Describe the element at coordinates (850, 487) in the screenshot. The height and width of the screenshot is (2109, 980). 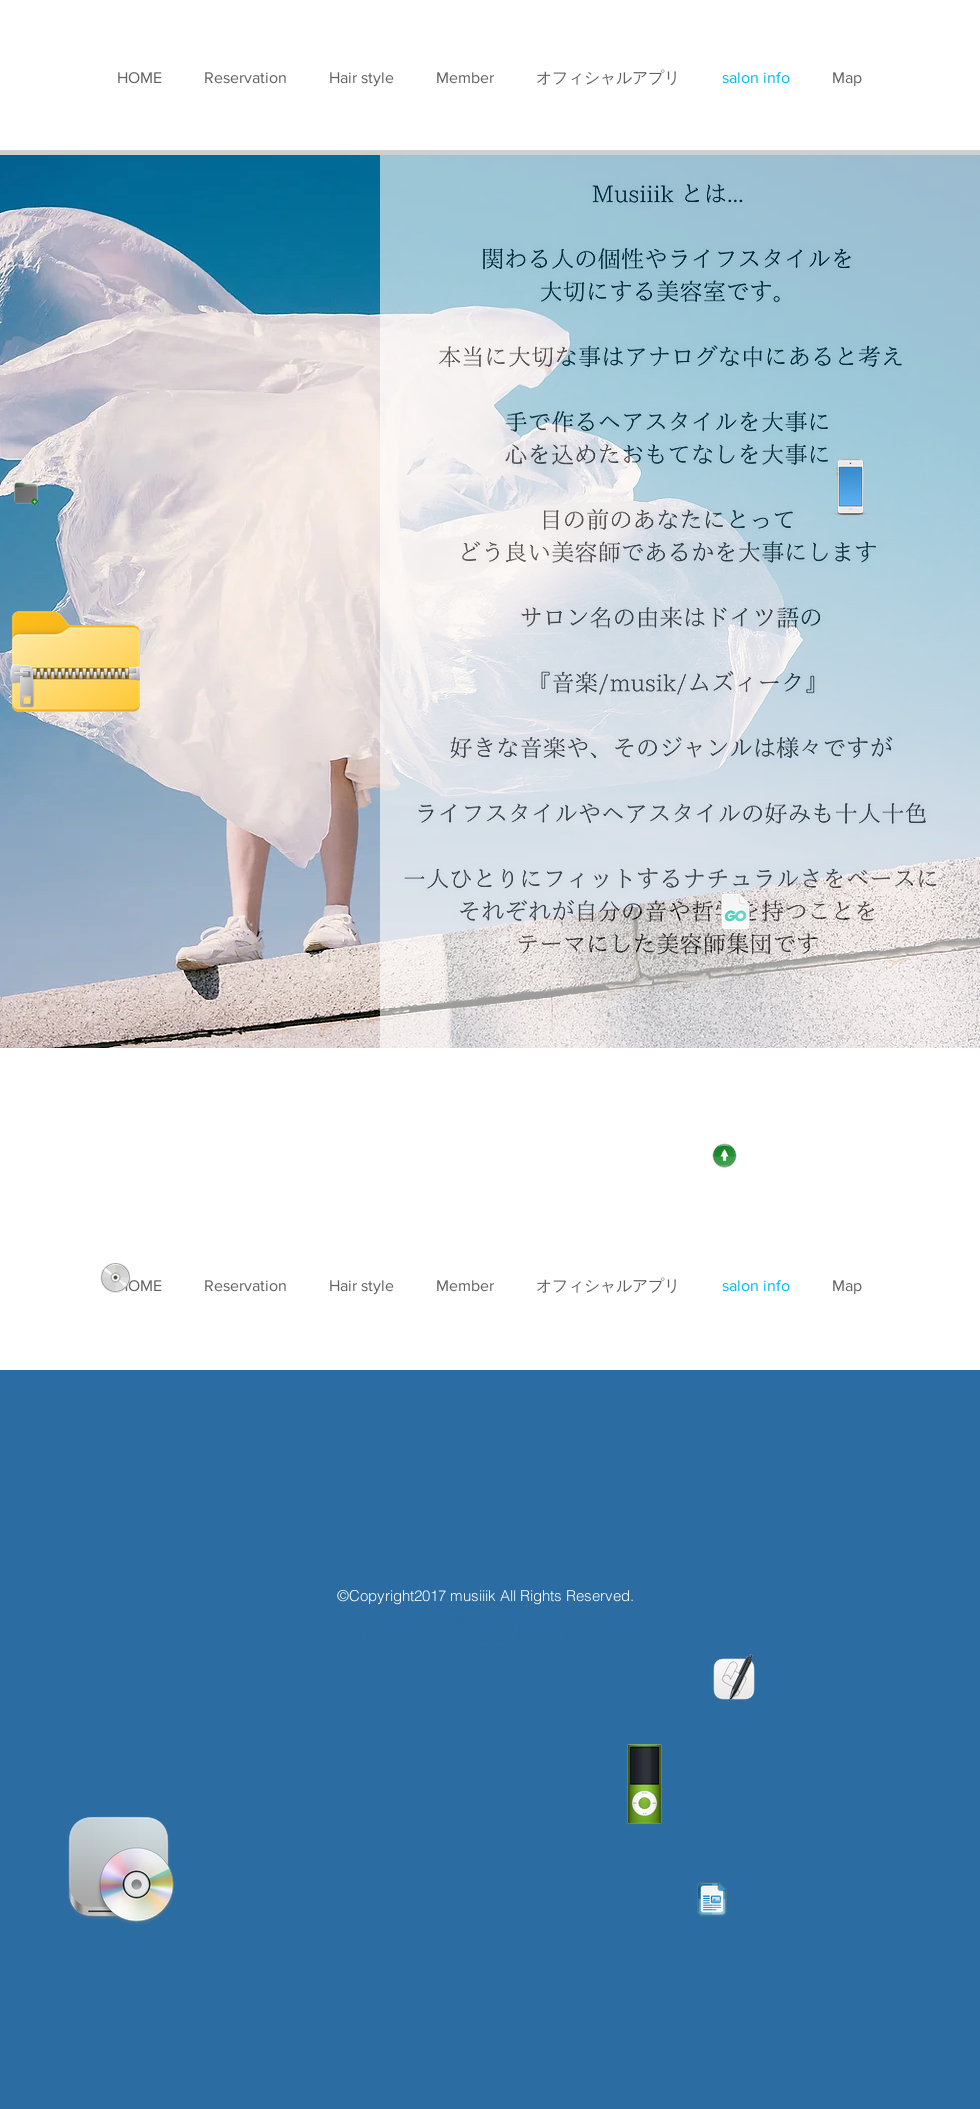
I see `iPod touch device connected to this computer` at that location.